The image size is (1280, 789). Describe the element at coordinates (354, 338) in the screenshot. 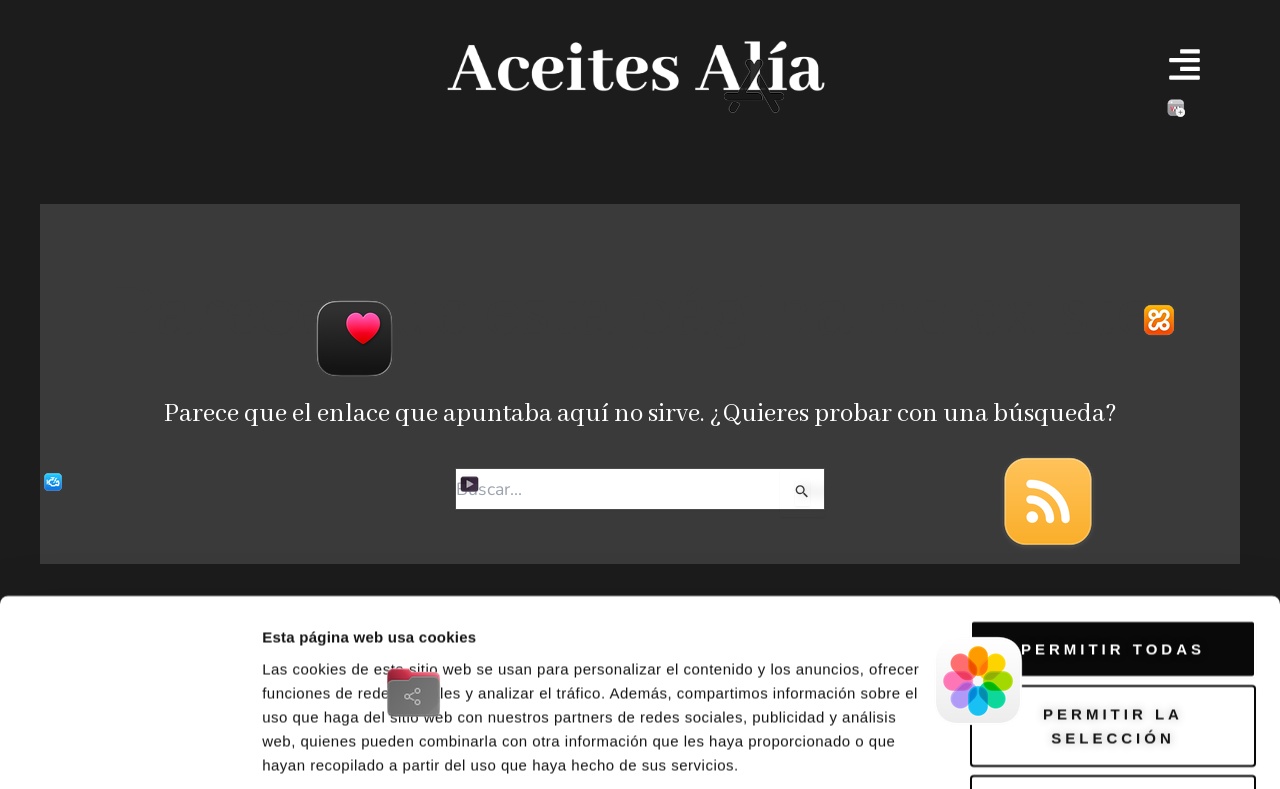

I see `open the health app` at that location.